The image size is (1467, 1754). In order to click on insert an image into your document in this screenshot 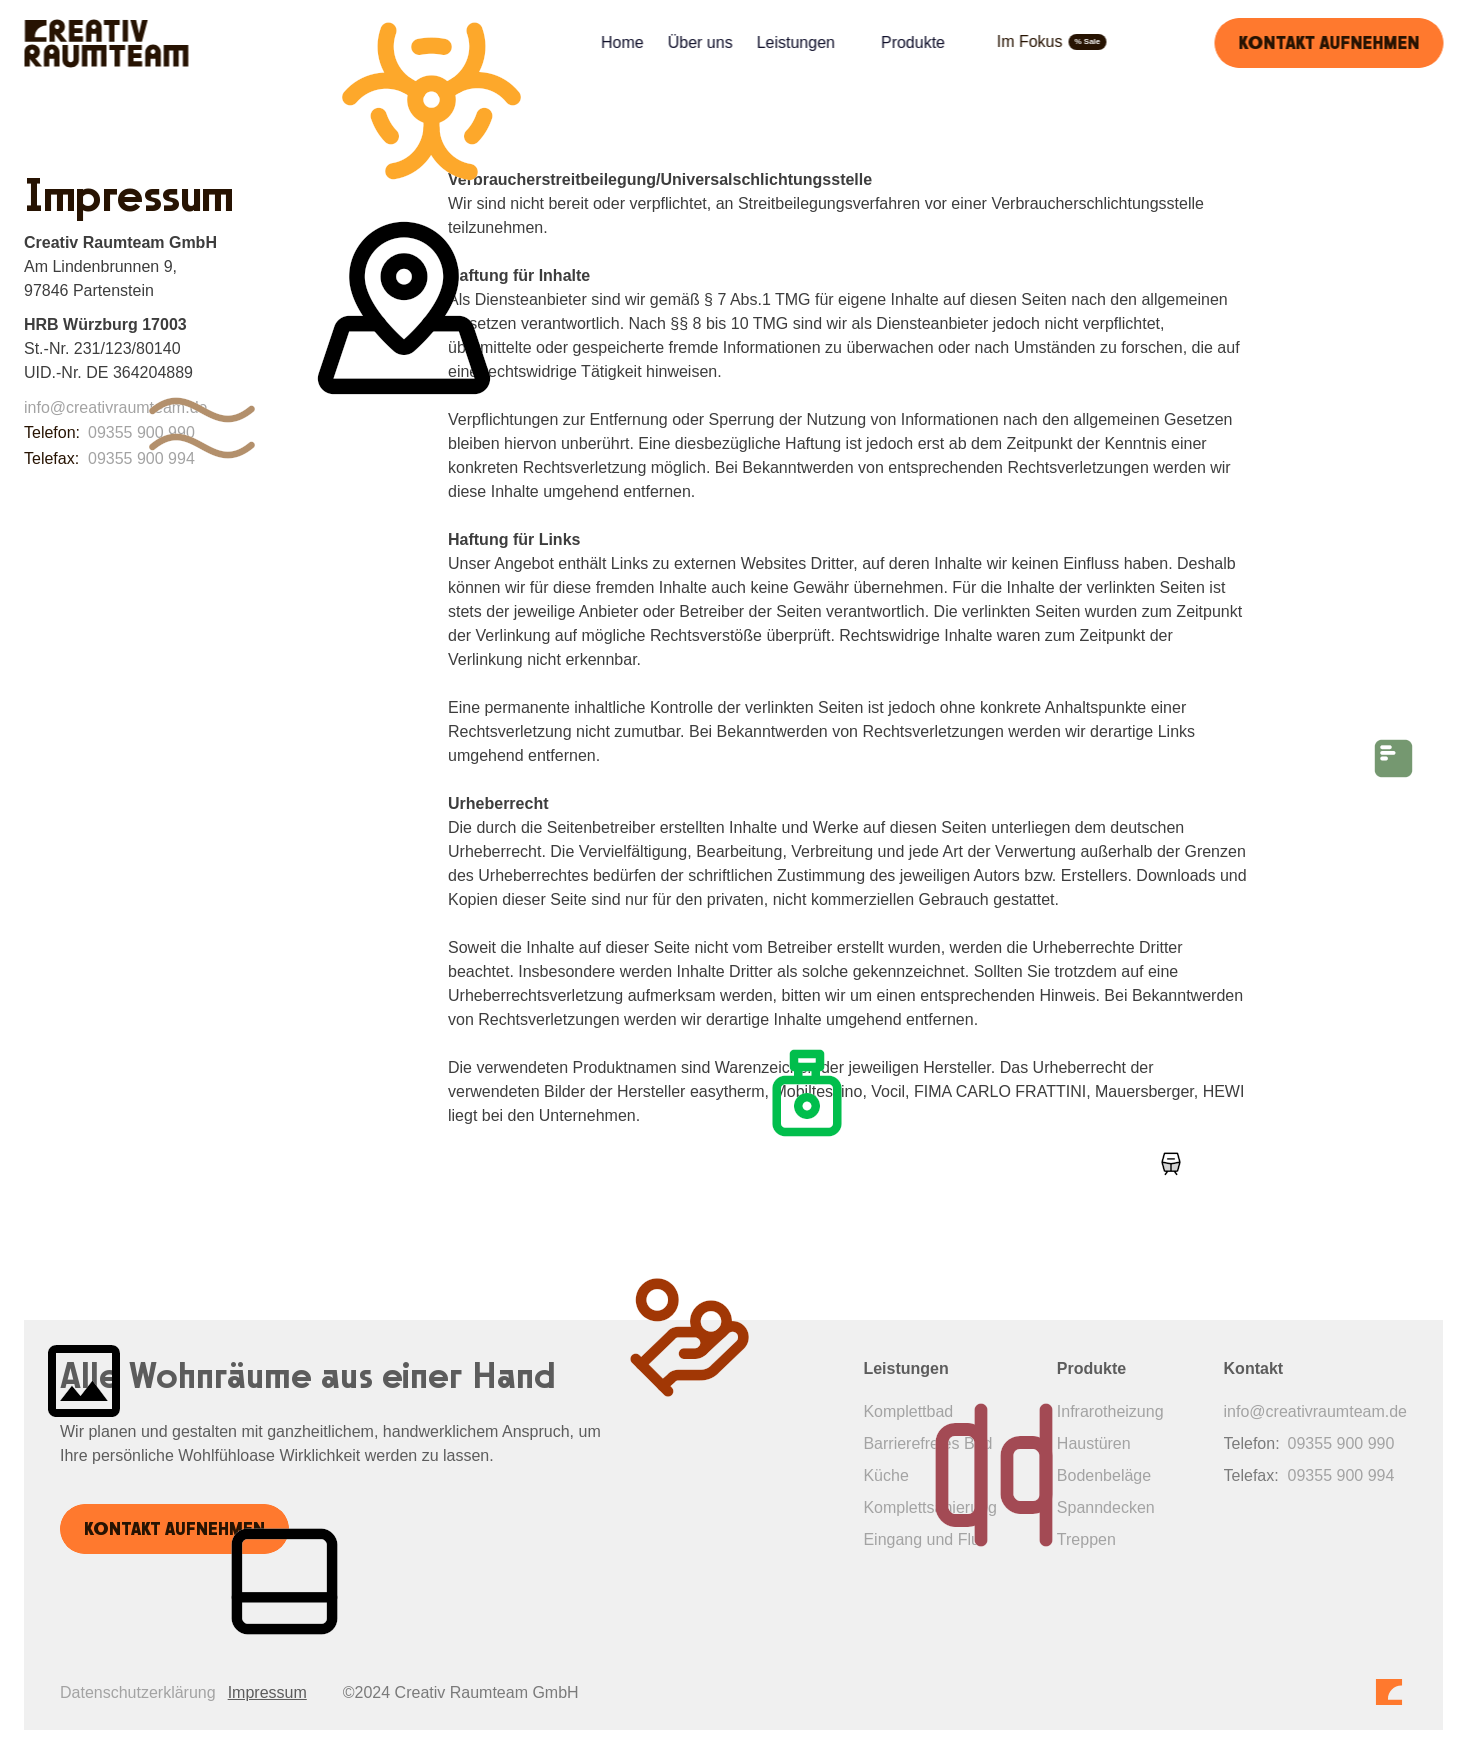, I will do `click(84, 1381)`.